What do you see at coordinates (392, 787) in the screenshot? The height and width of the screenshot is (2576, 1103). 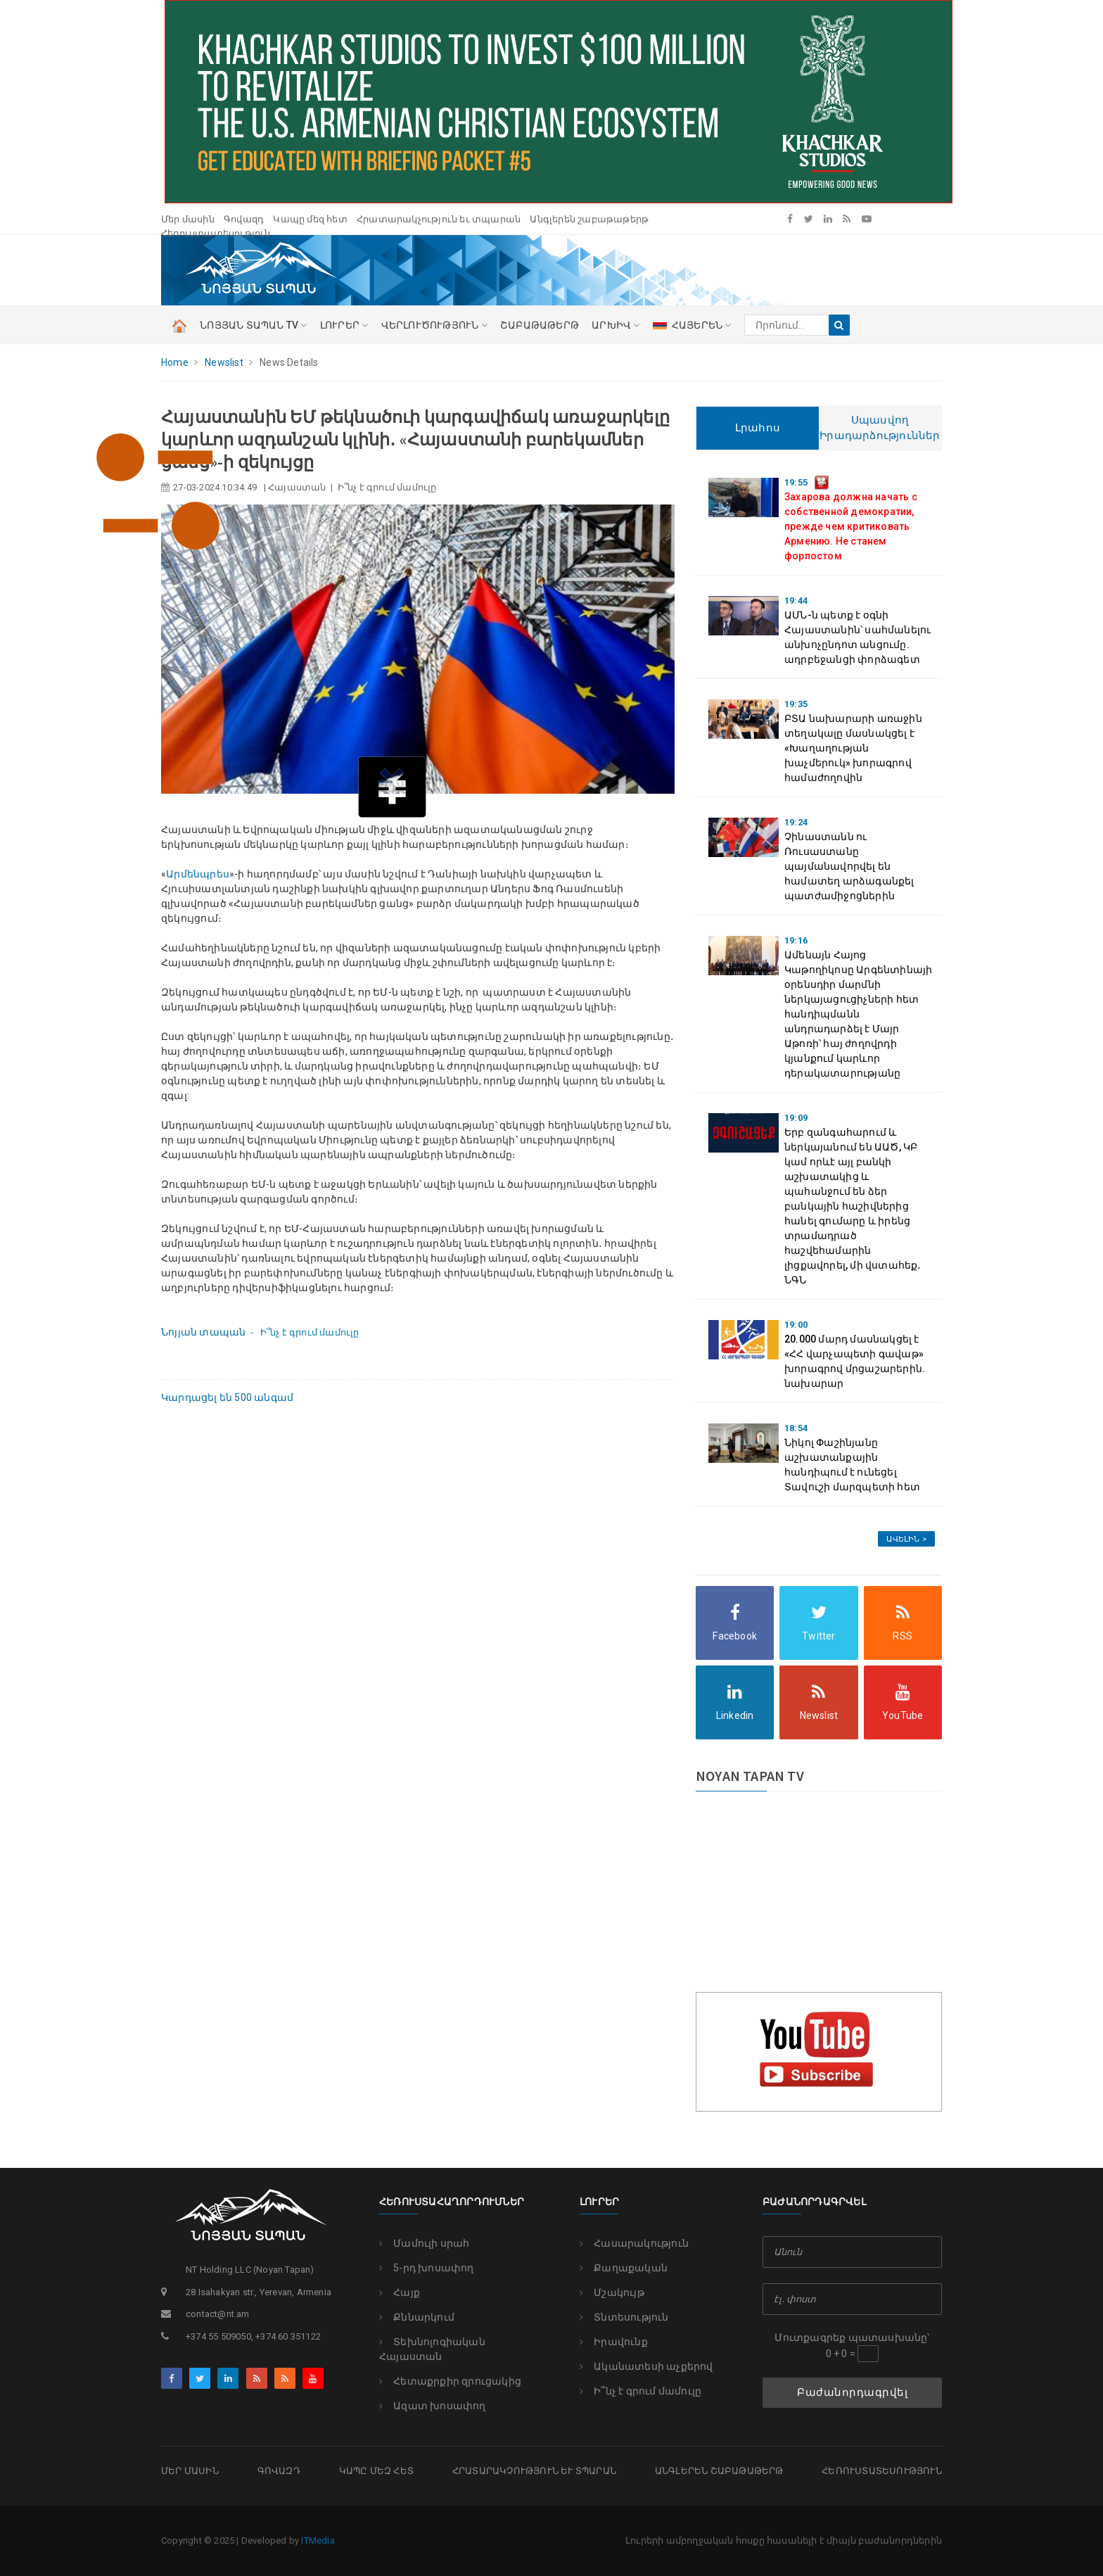 I see `access chinese yuan payment options` at bounding box center [392, 787].